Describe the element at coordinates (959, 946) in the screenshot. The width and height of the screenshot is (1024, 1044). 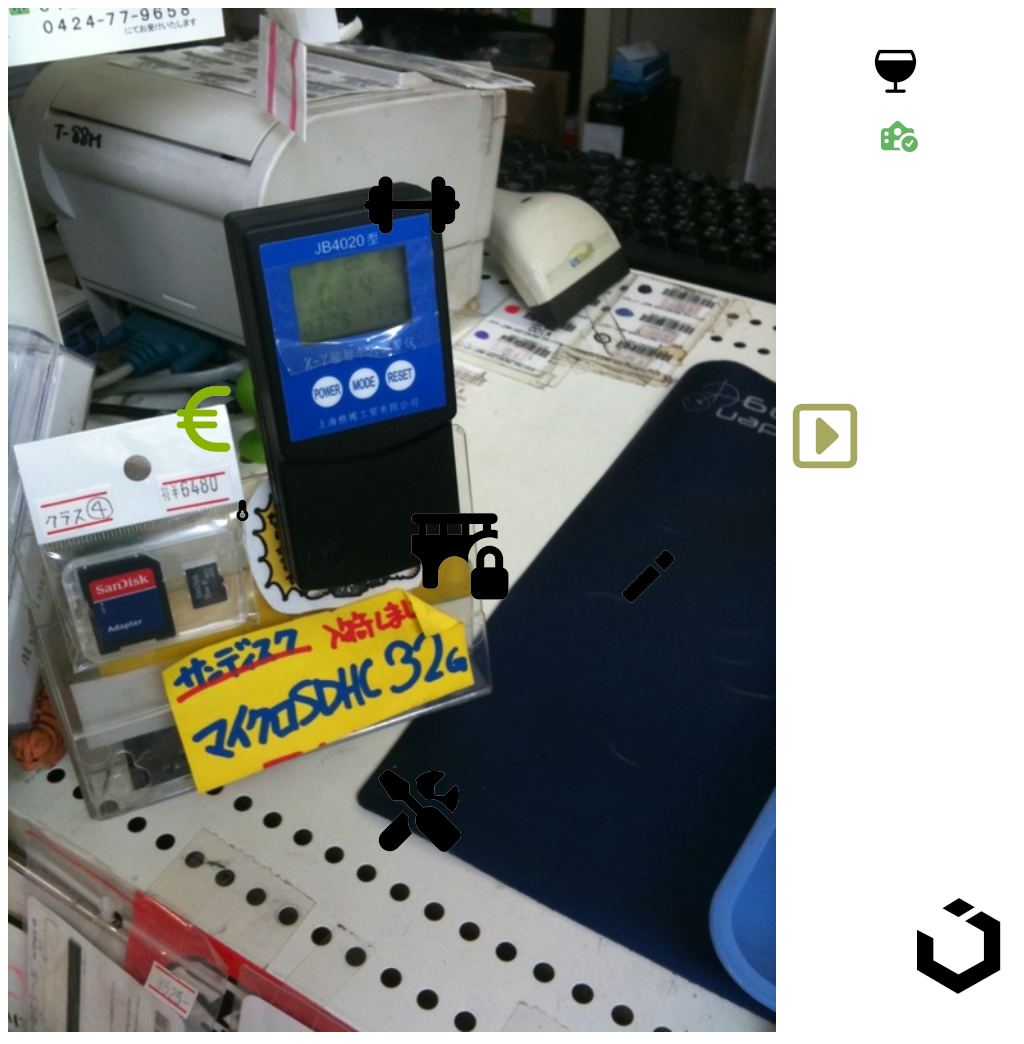
I see `UIkit framework logo` at that location.